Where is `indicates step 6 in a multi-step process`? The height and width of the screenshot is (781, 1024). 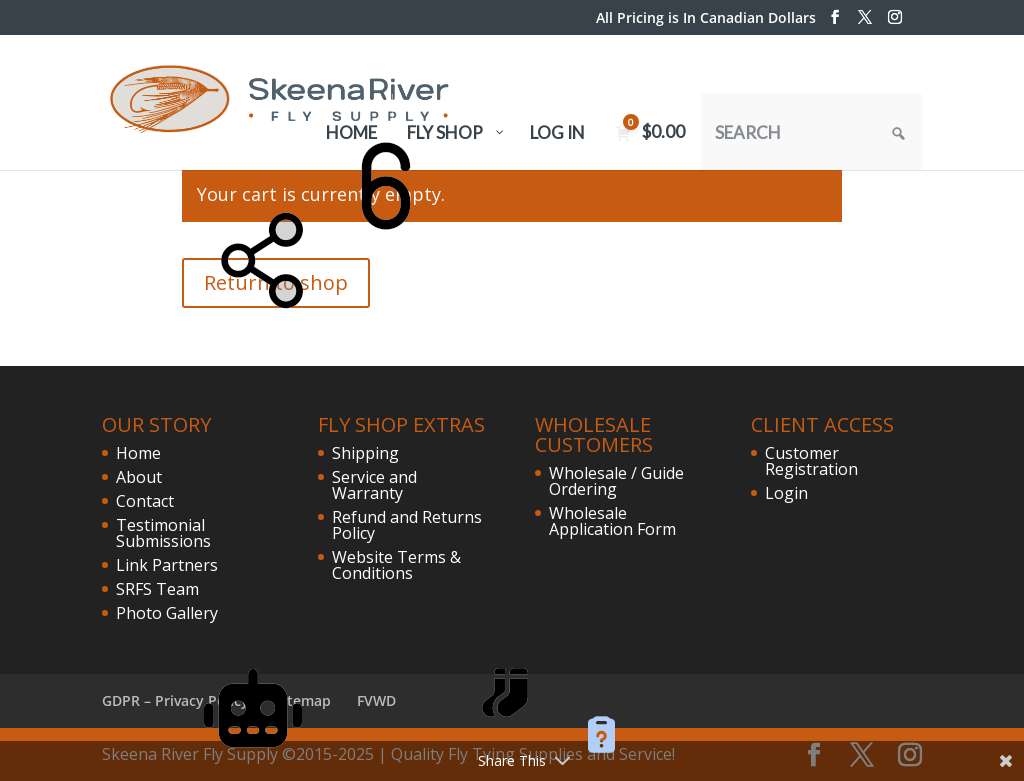 indicates step 6 in a multi-step process is located at coordinates (386, 186).